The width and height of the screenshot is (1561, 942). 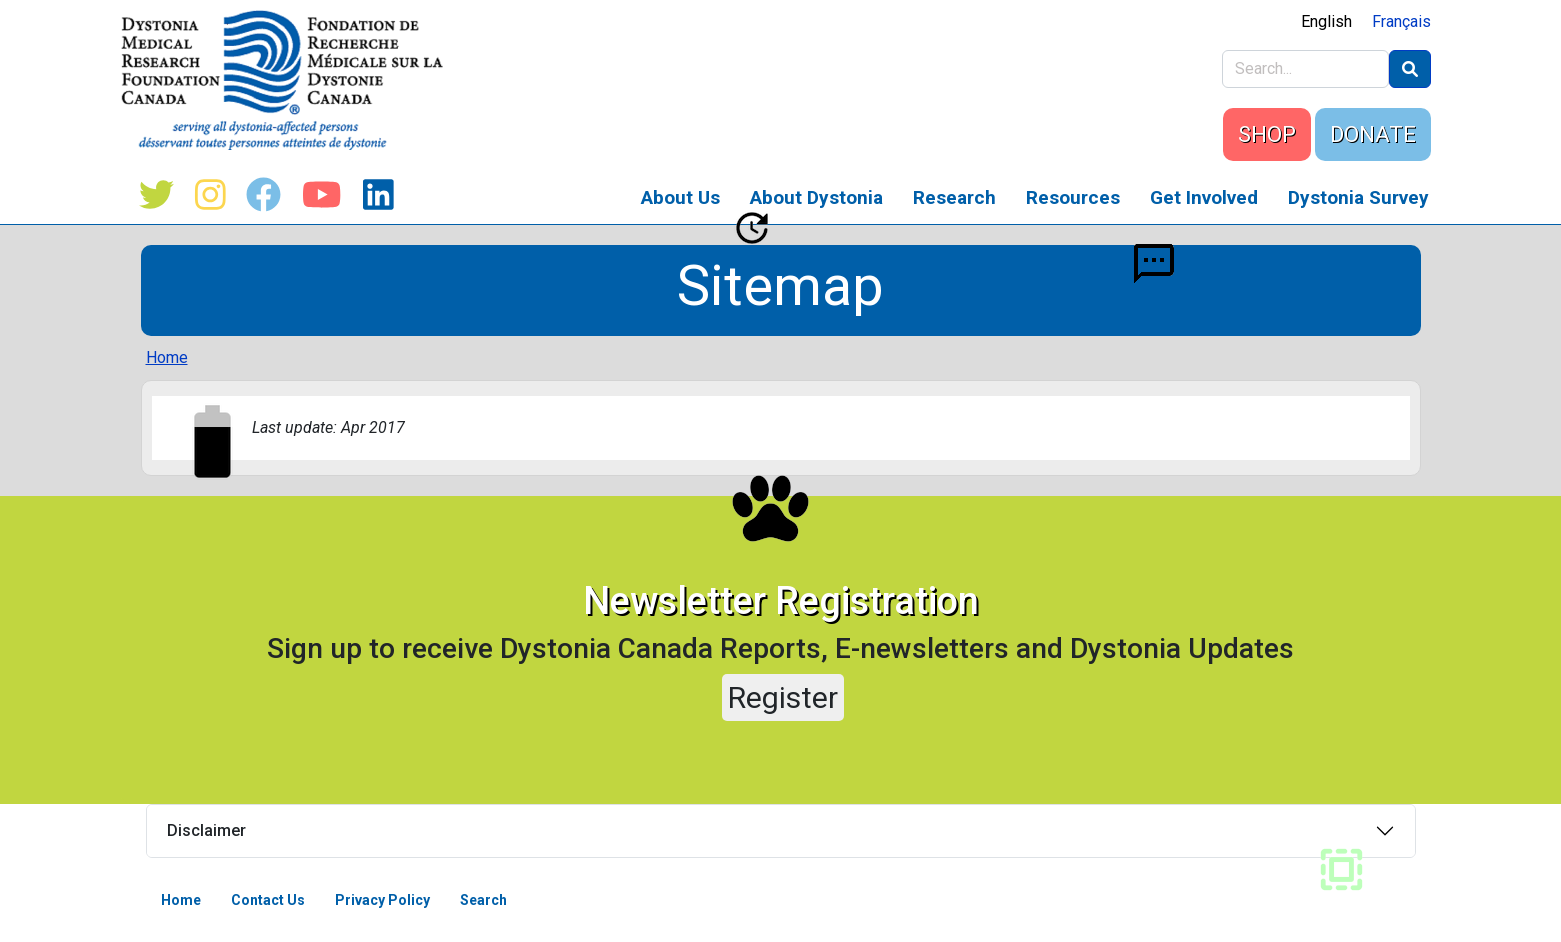 I want to click on access pet-related features or settings, so click(x=770, y=508).